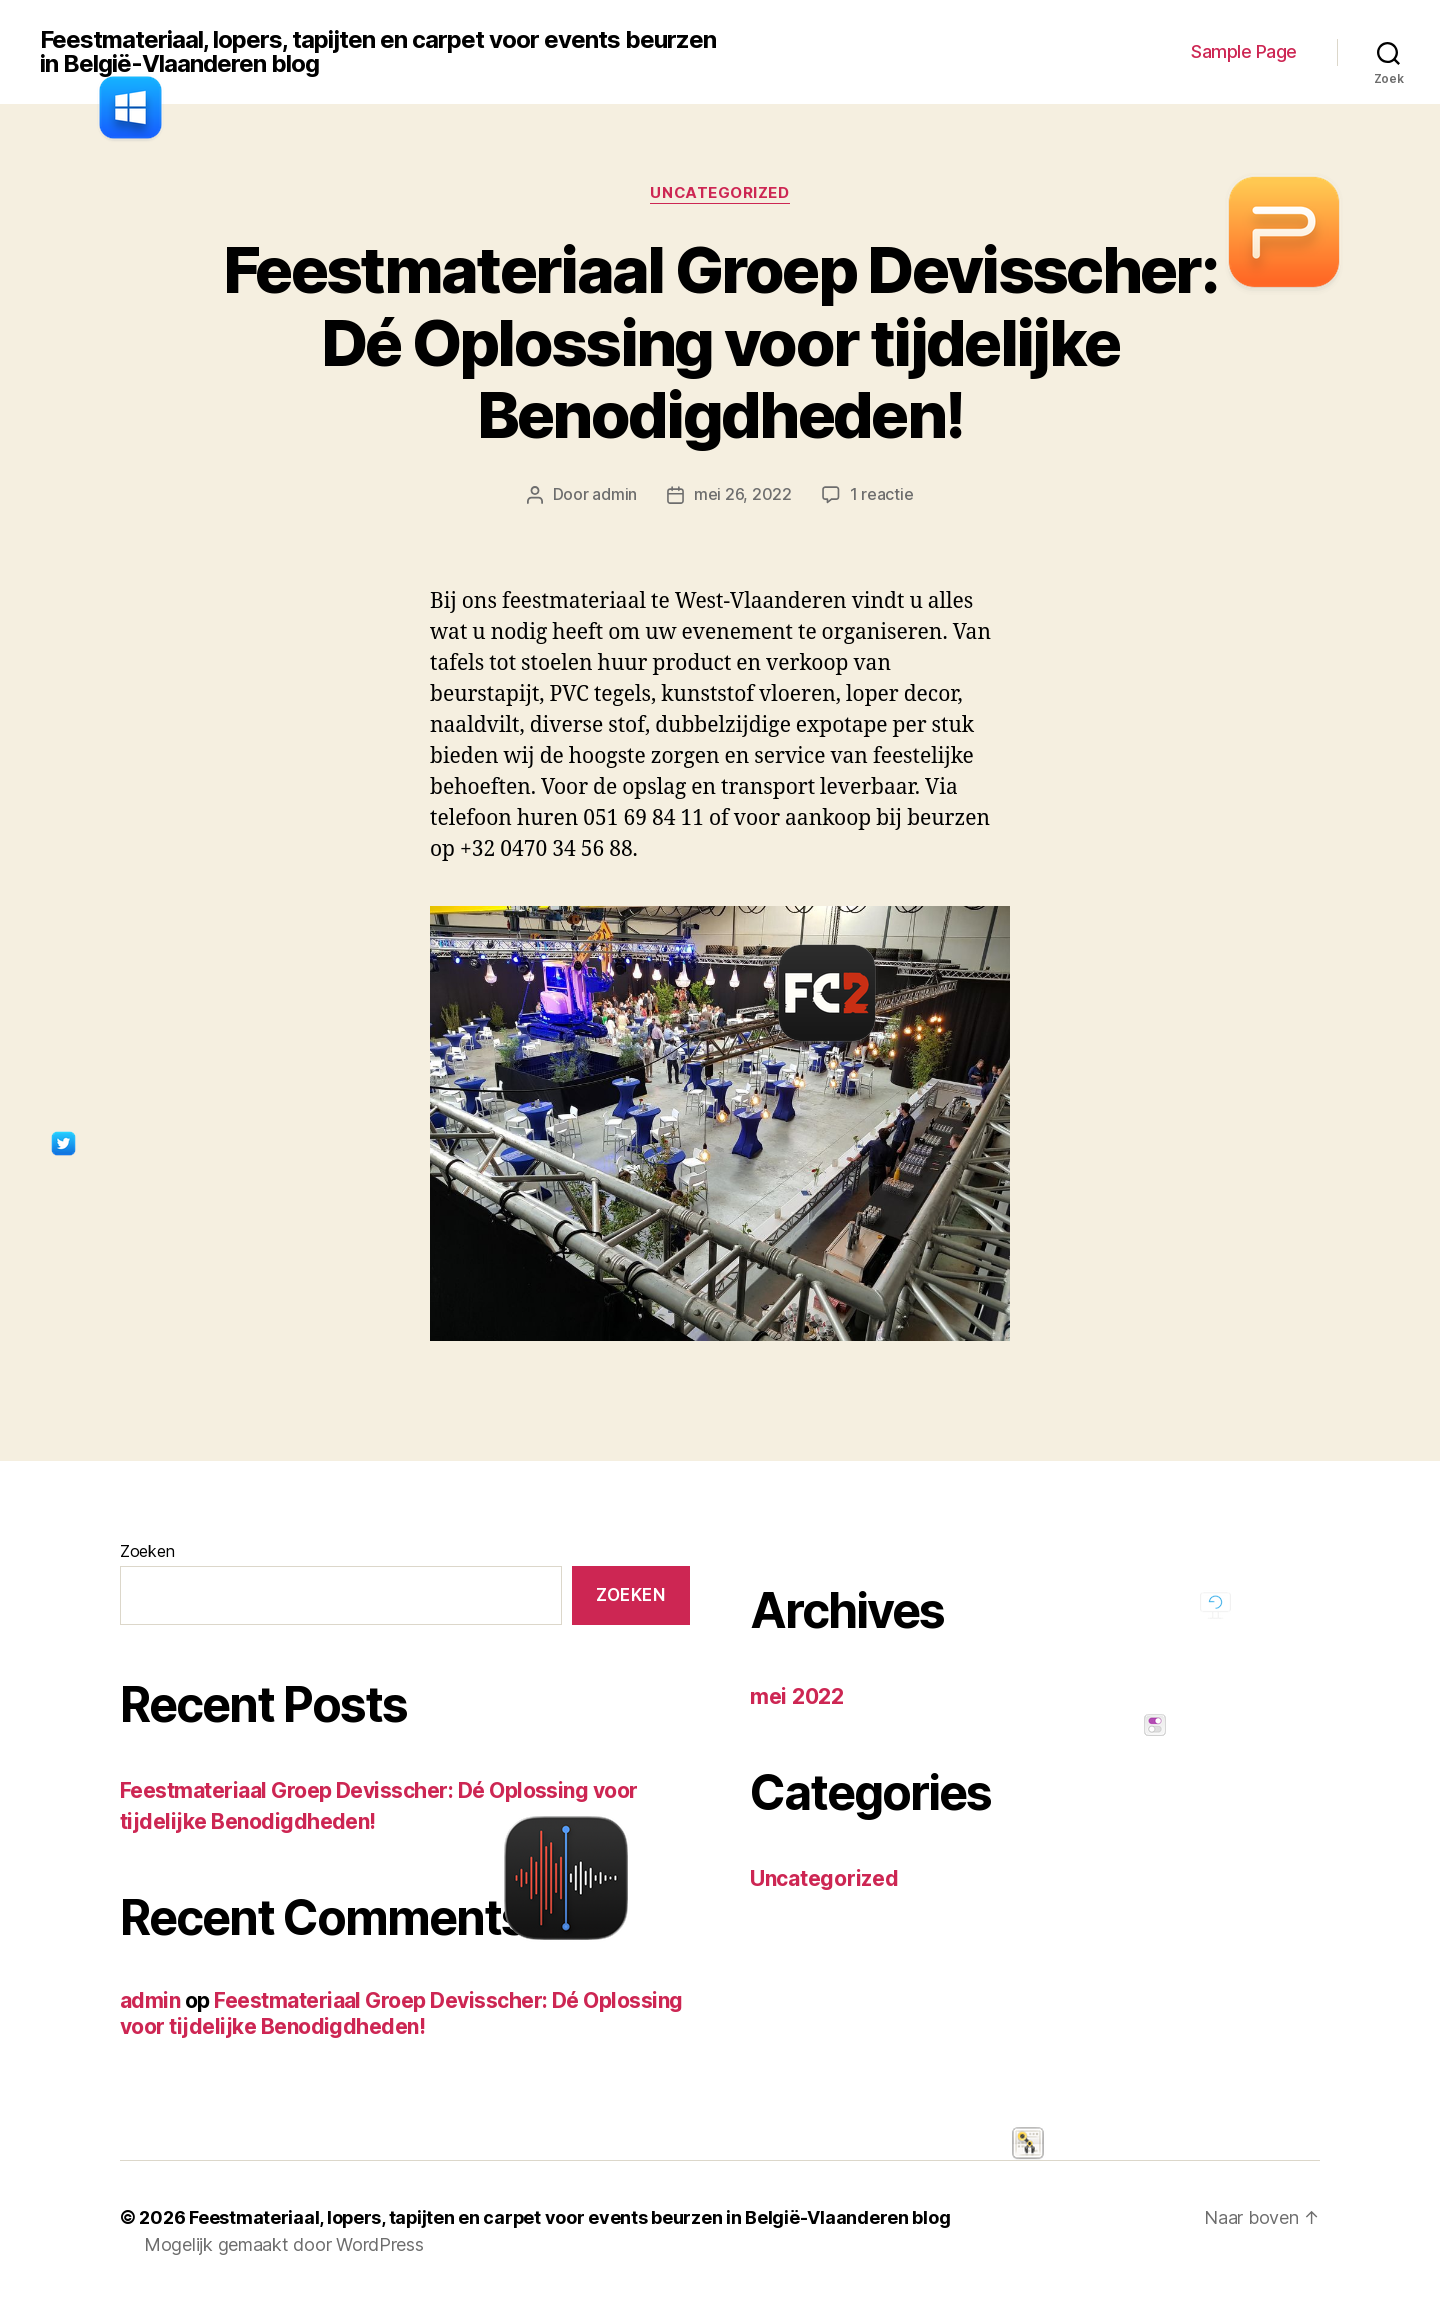 Image resolution: width=1440 pixels, height=2300 pixels. Describe the element at coordinates (130, 107) in the screenshot. I see `launch wine windows compatibility layer` at that location.